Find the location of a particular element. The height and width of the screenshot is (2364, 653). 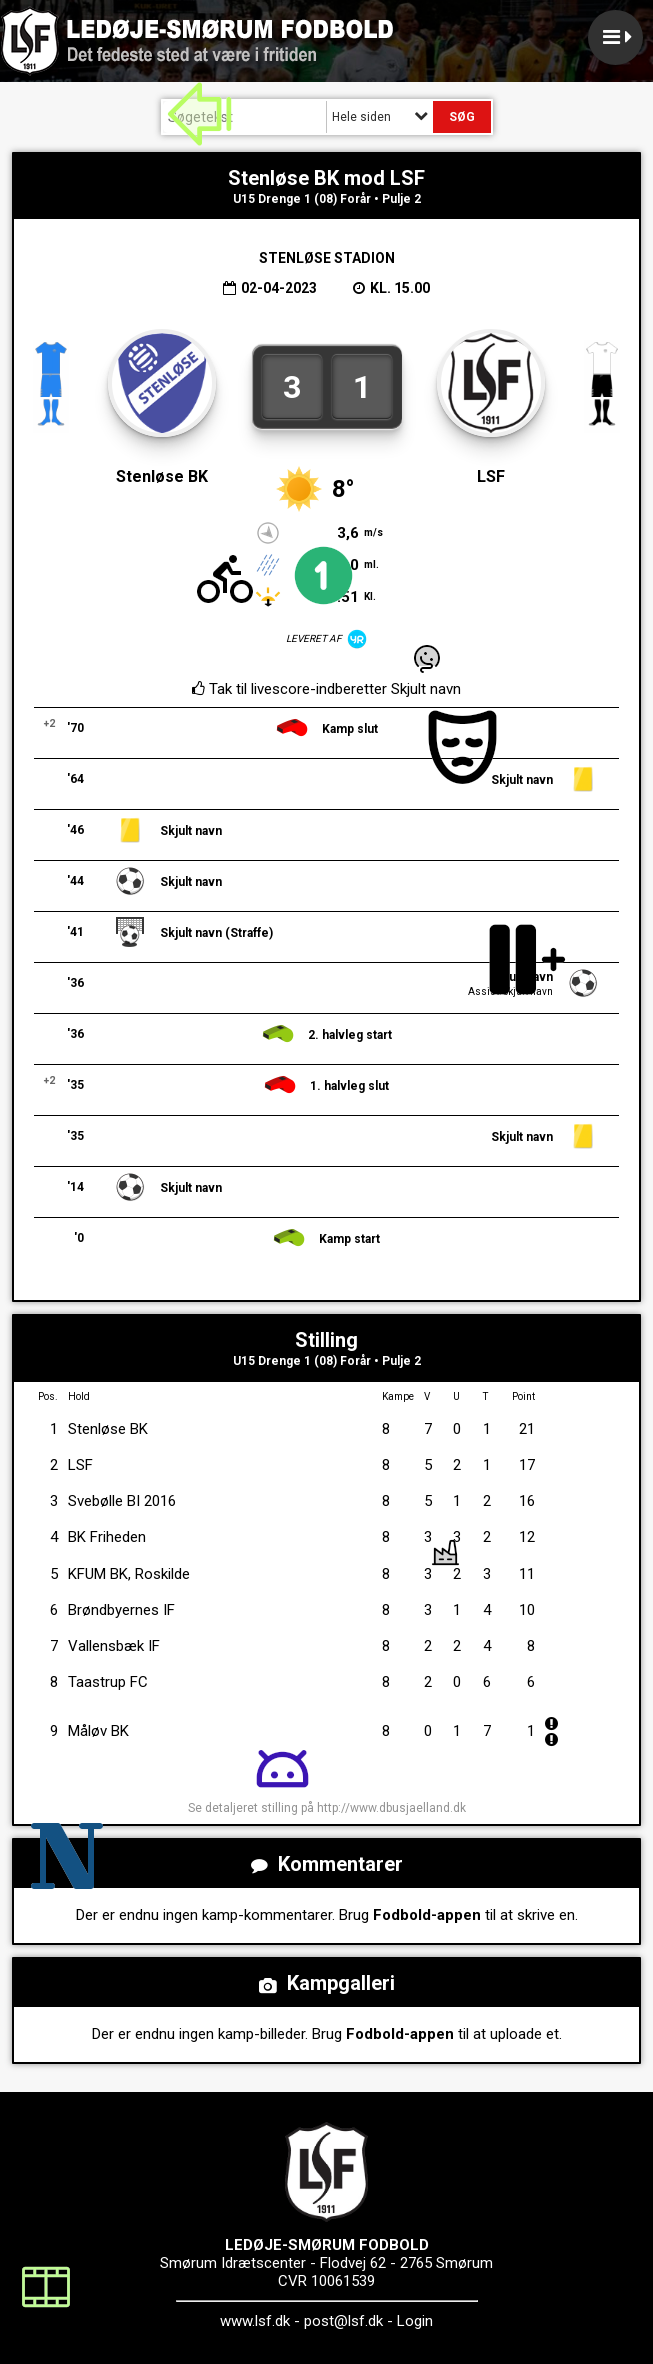

view video or film content is located at coordinates (46, 2287).